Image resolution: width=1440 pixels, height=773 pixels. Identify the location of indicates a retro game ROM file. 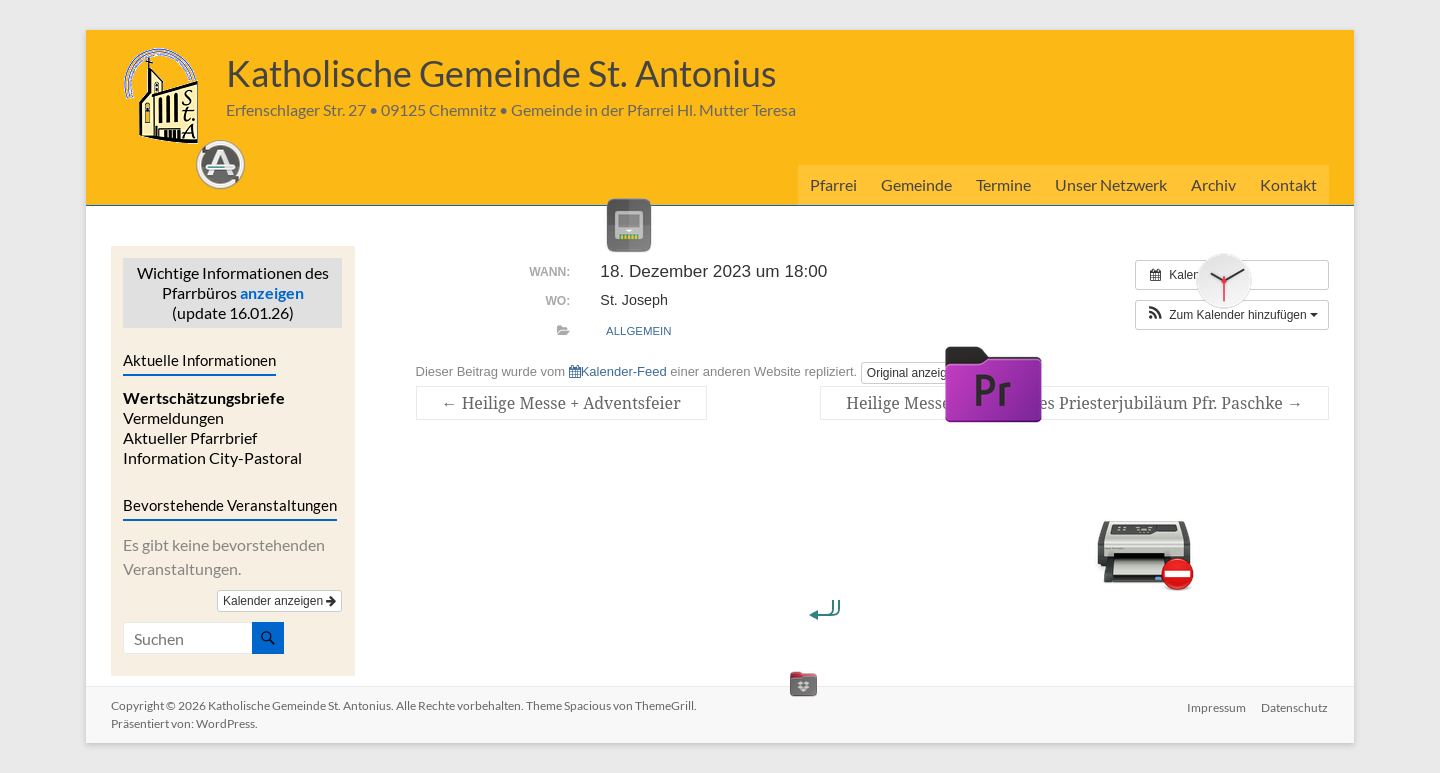
(629, 225).